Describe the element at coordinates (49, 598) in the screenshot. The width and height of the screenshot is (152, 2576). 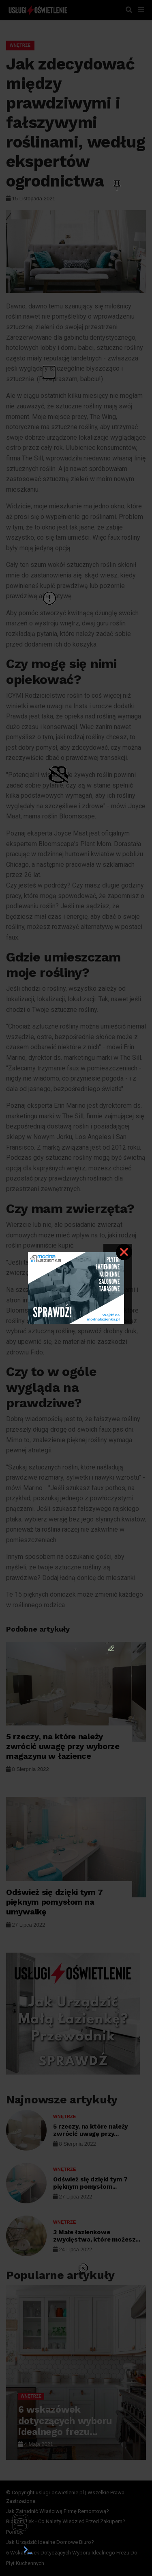
I see `indicates a warning or caution state` at that location.